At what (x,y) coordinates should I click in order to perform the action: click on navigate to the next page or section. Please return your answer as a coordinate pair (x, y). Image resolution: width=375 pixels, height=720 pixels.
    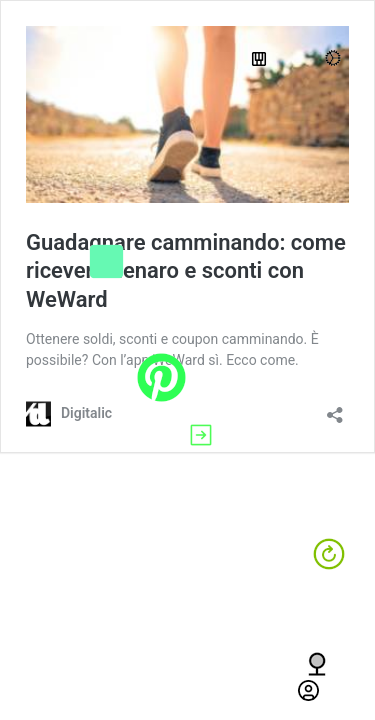
    Looking at the image, I should click on (201, 435).